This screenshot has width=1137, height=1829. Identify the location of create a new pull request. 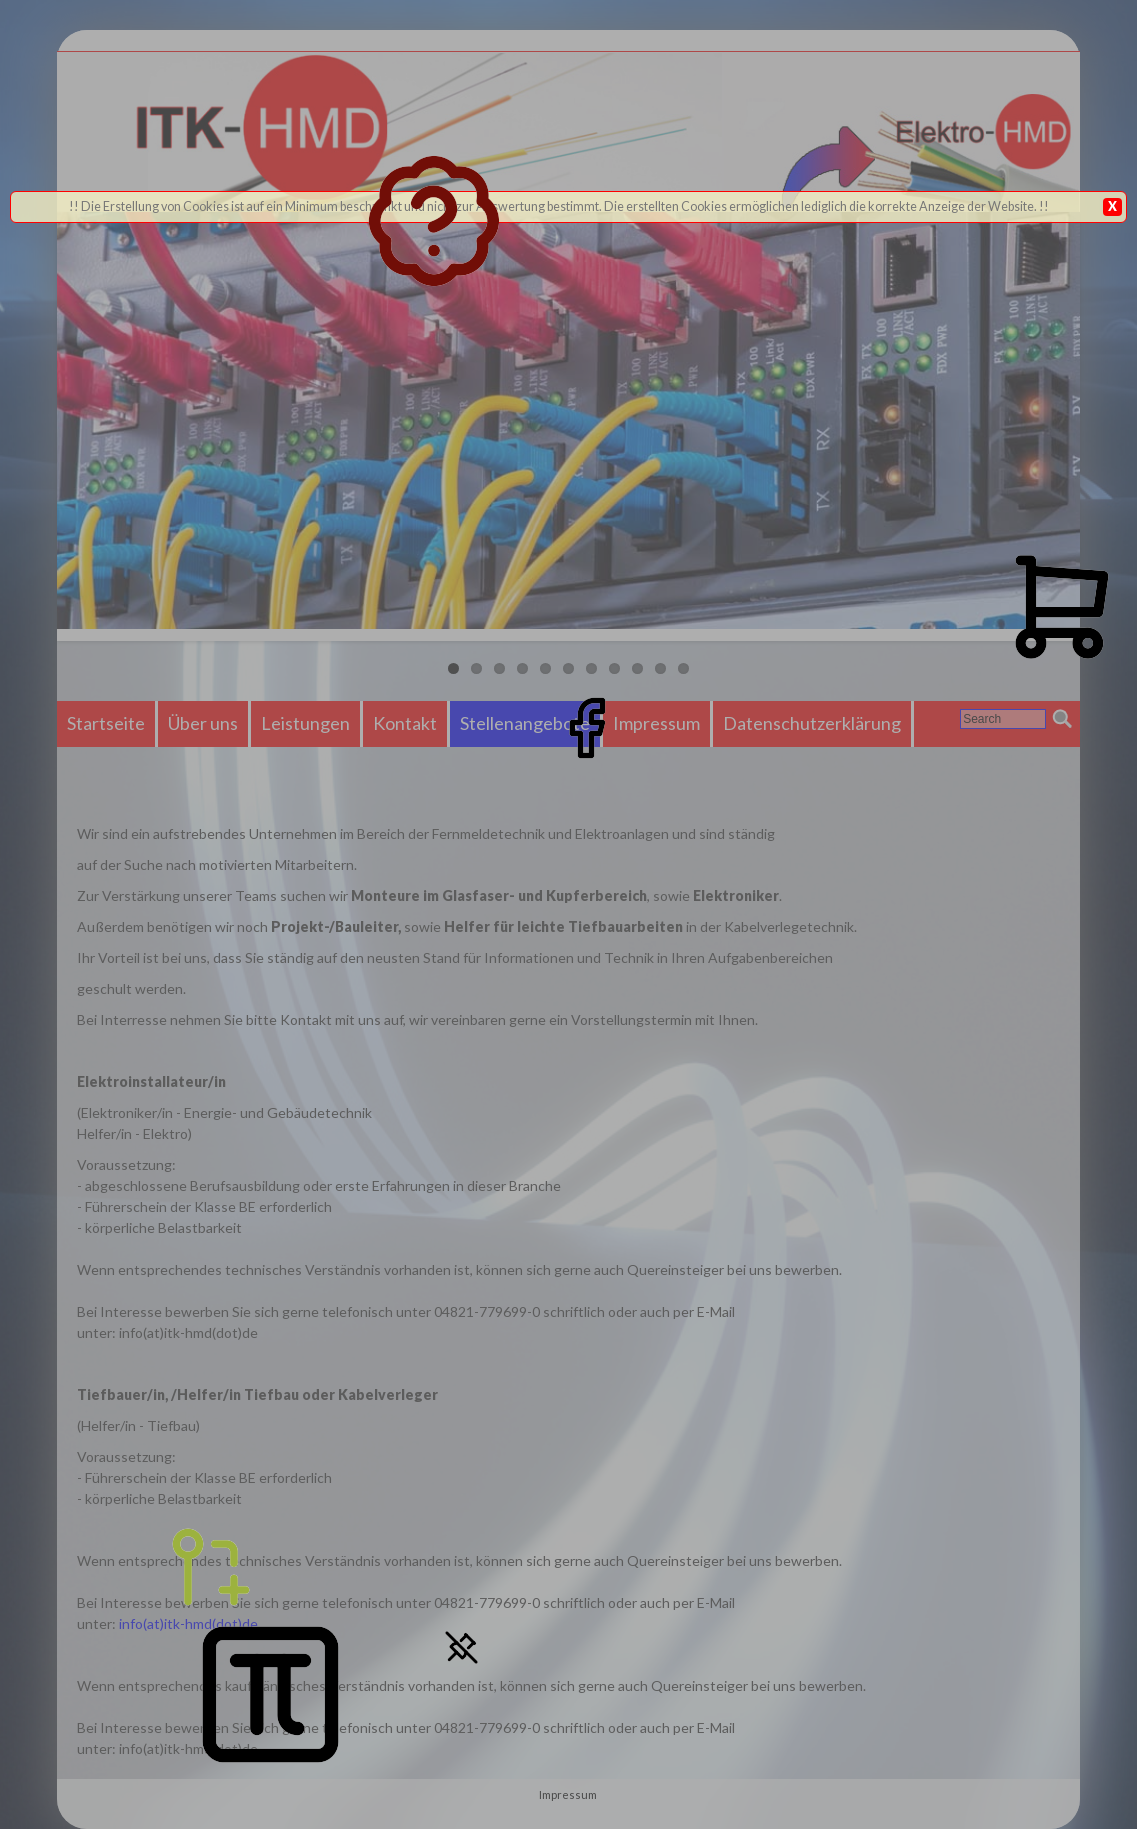
(211, 1567).